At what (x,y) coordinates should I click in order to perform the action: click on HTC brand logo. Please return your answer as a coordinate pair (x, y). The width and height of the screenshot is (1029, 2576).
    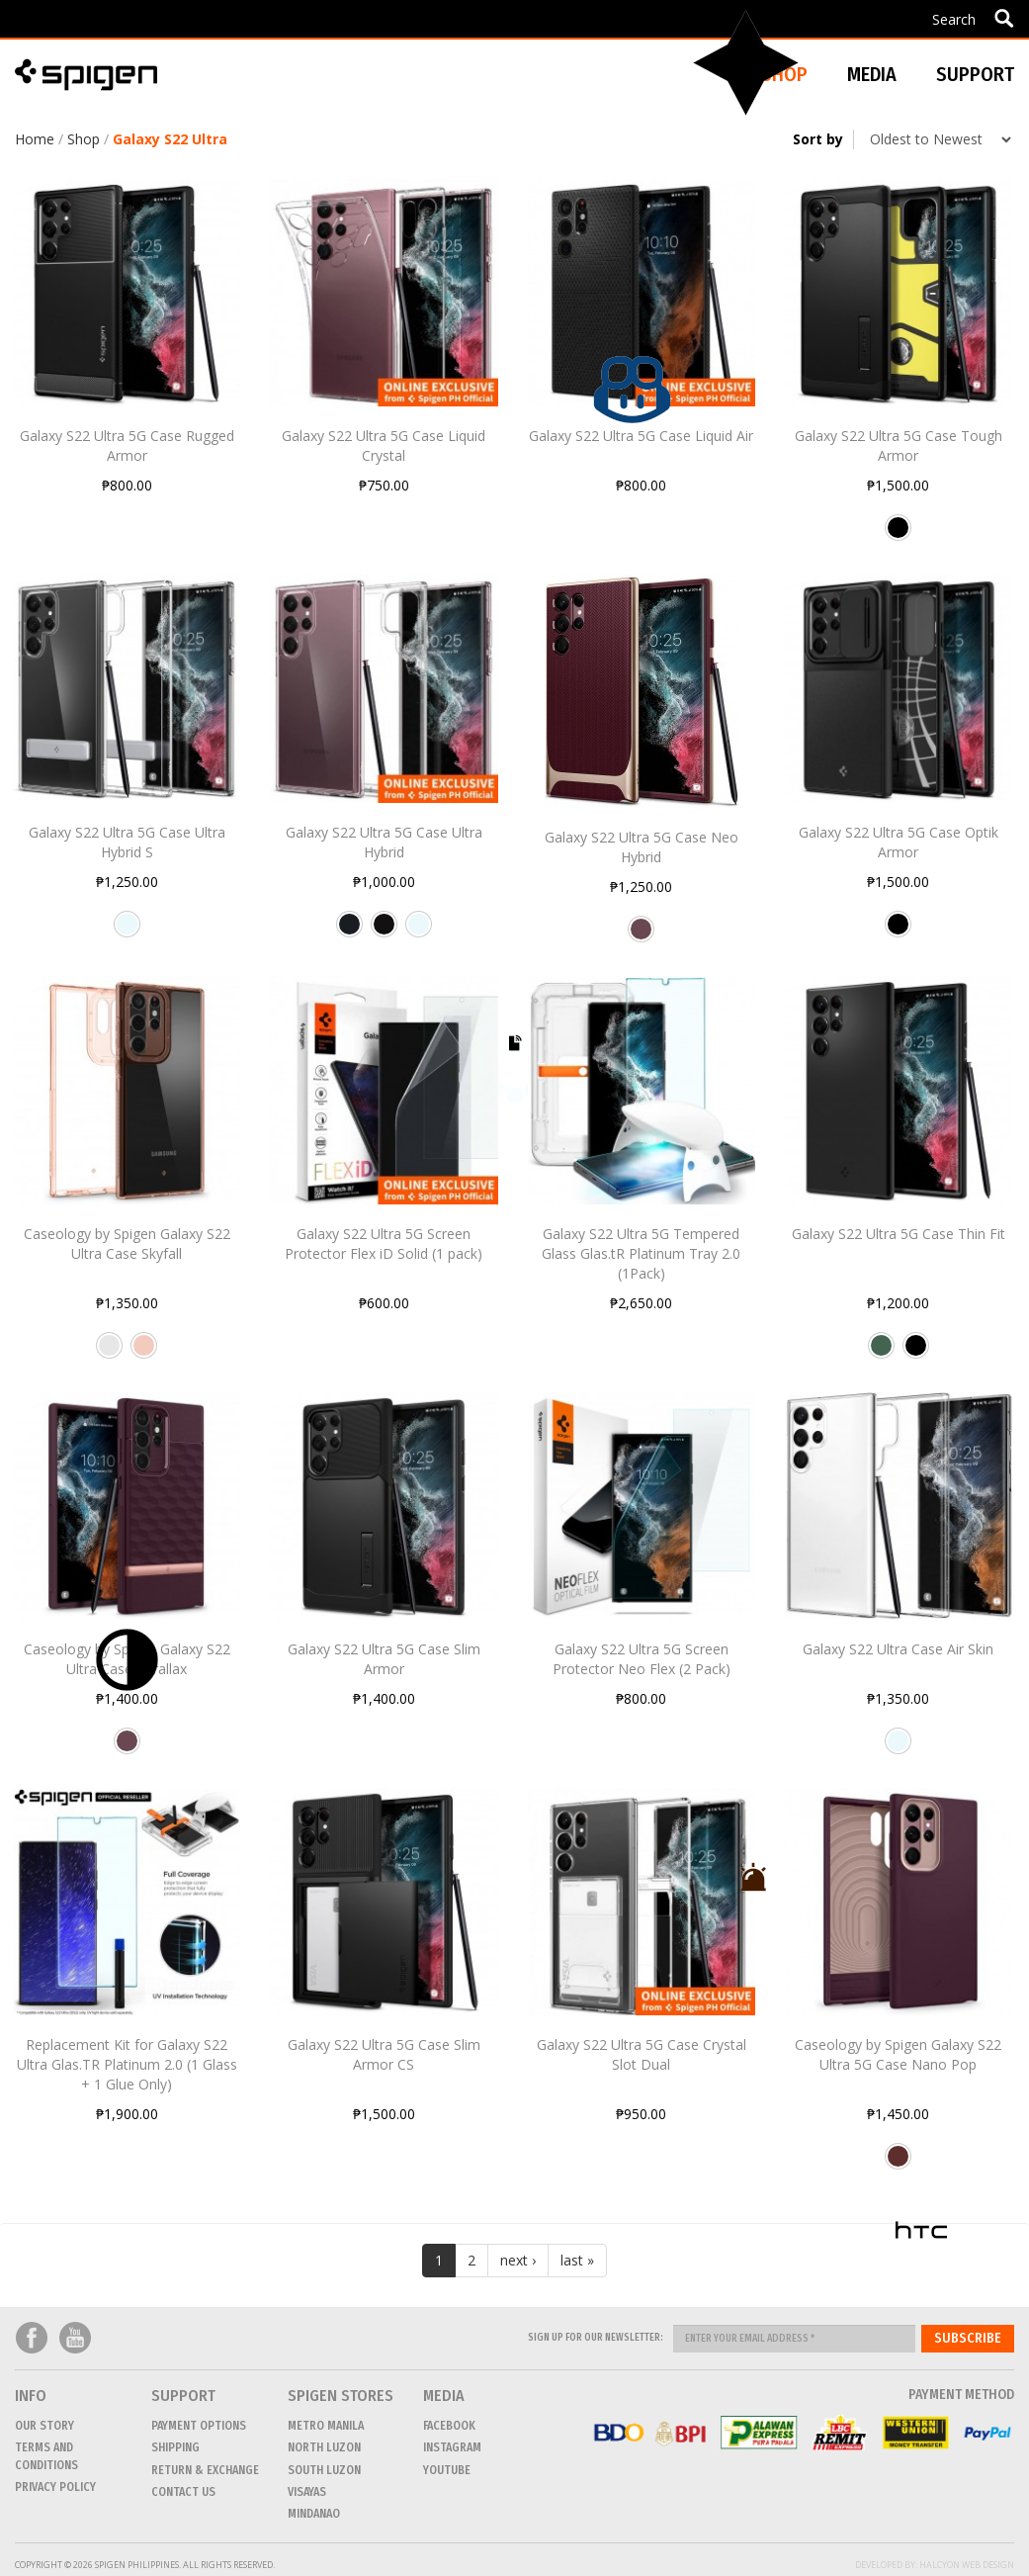
    Looking at the image, I should click on (921, 2230).